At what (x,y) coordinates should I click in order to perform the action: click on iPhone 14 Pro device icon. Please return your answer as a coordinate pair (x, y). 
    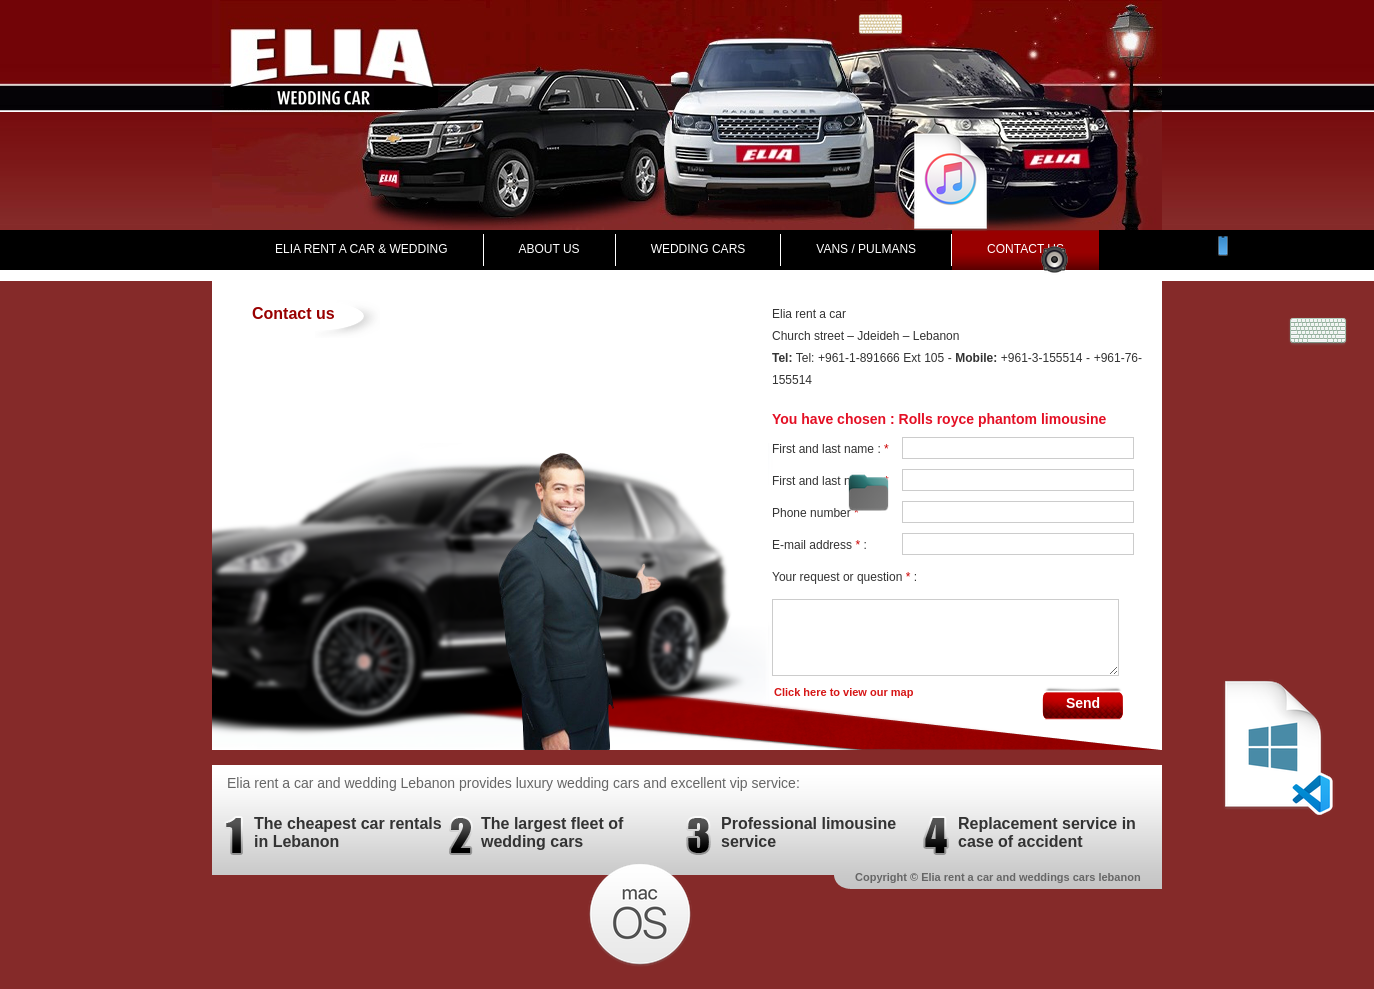
    Looking at the image, I should click on (1223, 246).